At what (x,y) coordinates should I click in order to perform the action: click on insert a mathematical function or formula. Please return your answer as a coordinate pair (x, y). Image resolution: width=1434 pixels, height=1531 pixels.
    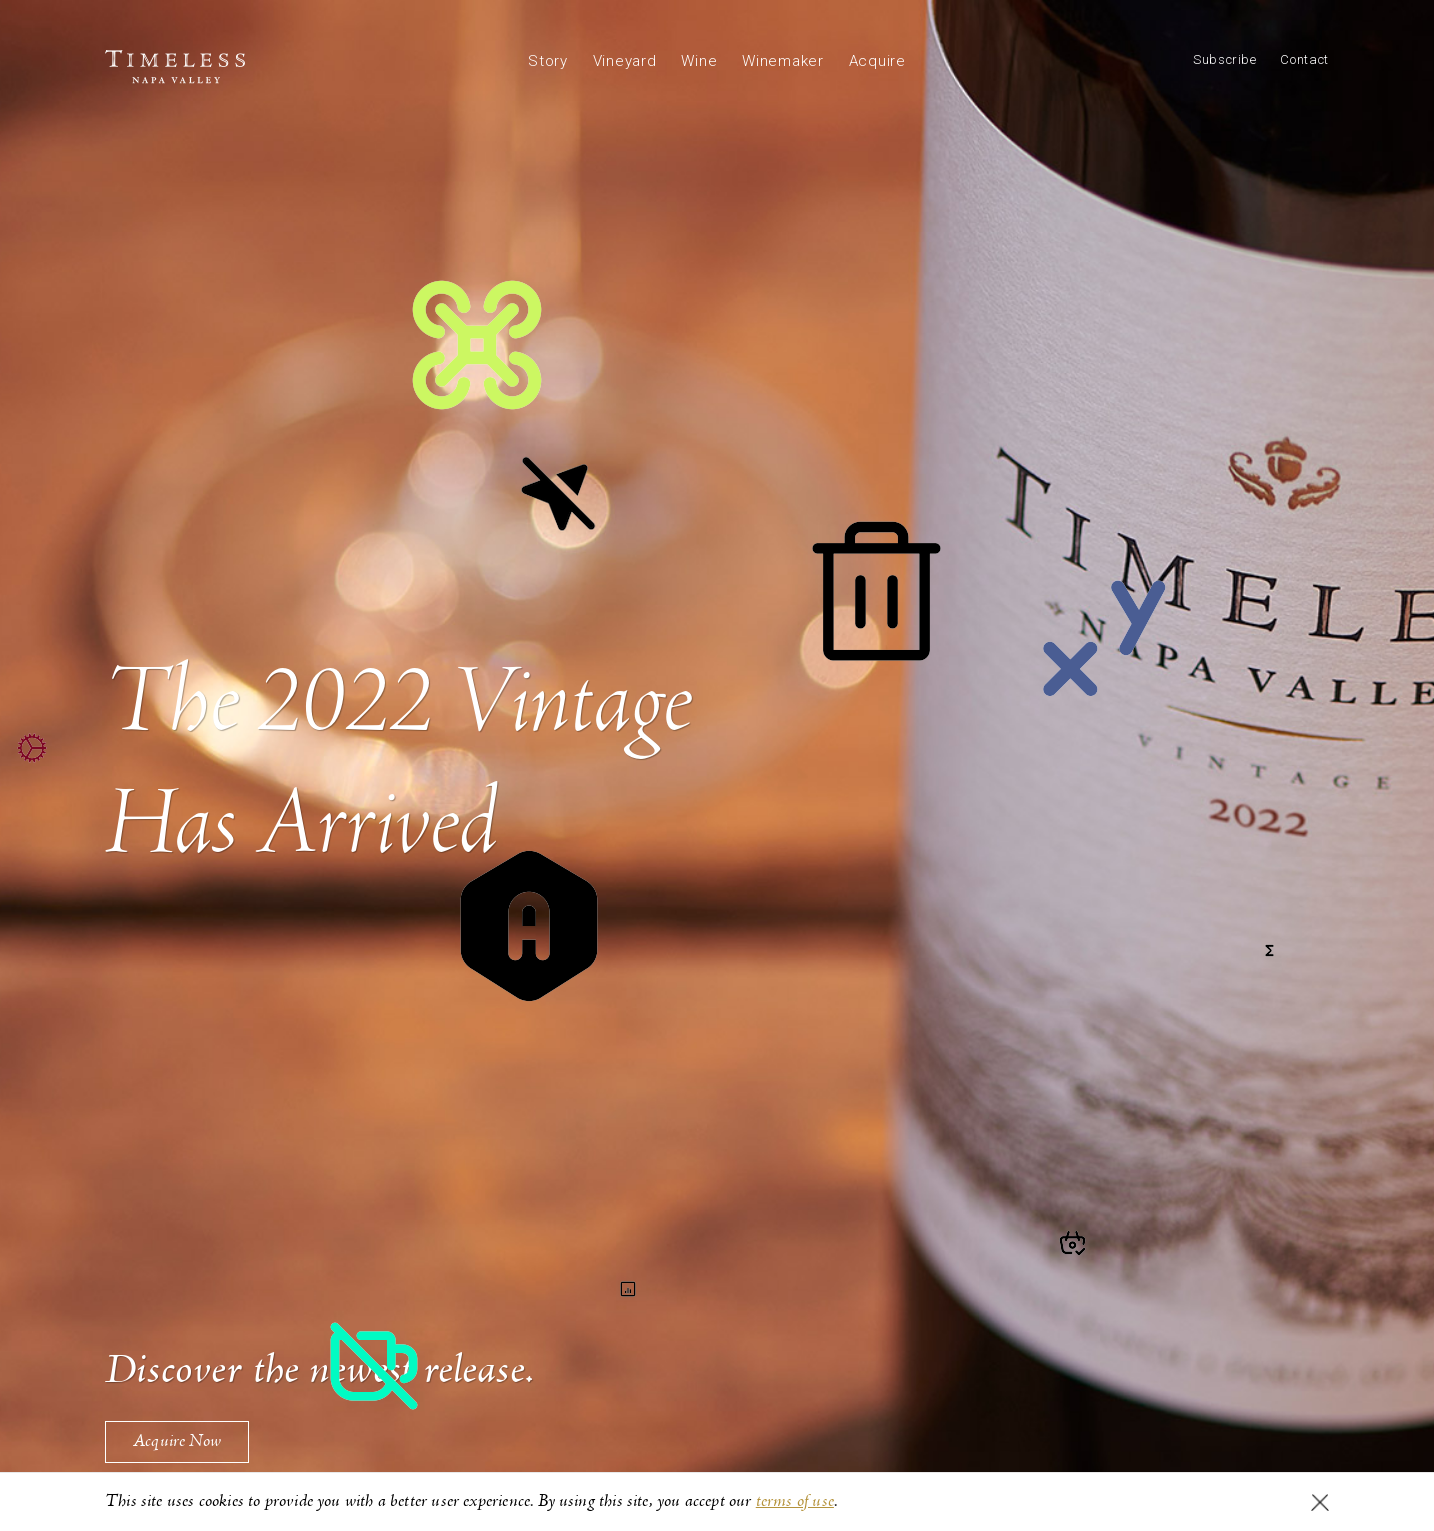
    Looking at the image, I should click on (1269, 950).